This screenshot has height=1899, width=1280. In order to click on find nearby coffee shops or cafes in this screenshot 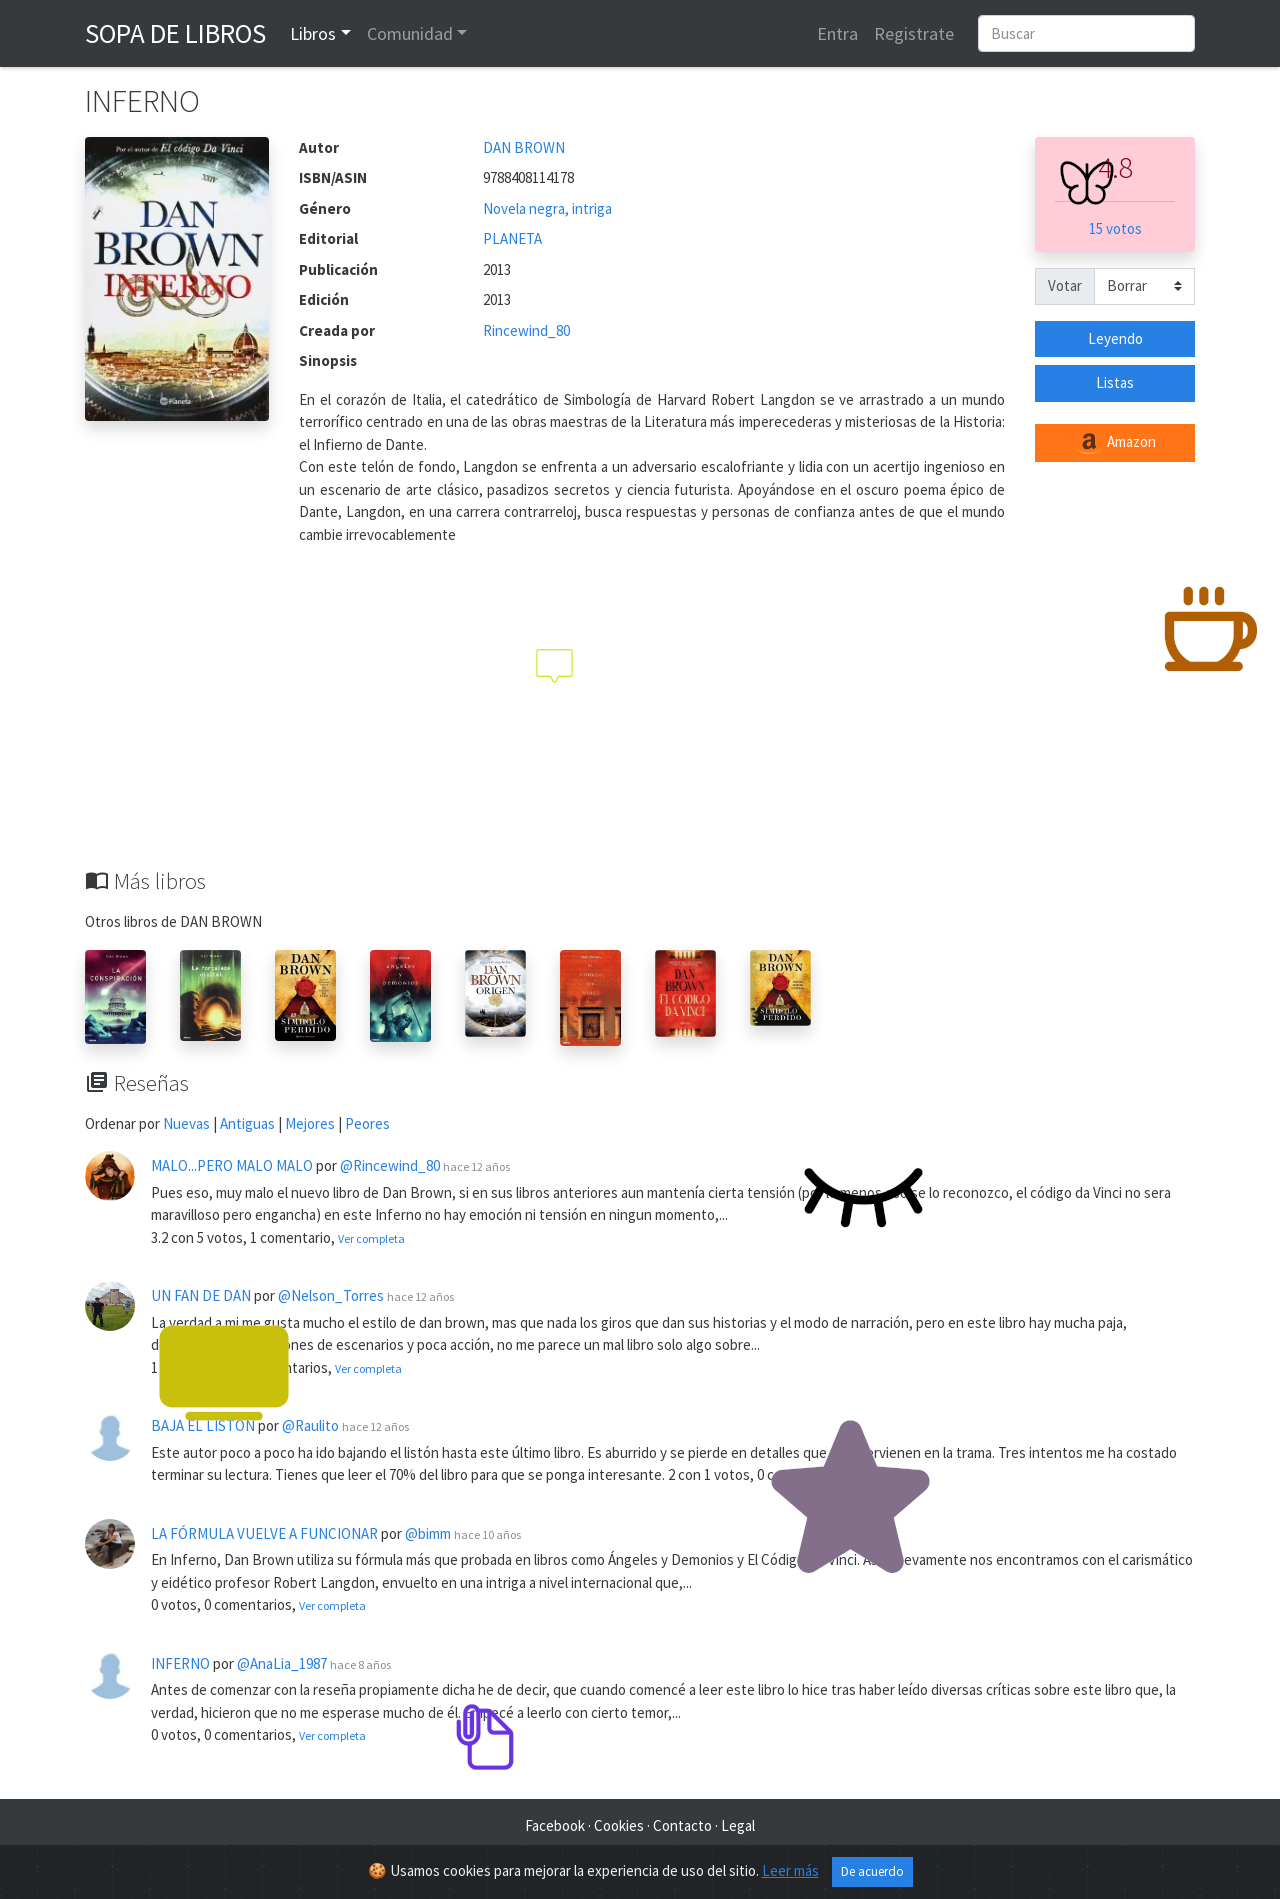, I will do `click(1207, 632)`.